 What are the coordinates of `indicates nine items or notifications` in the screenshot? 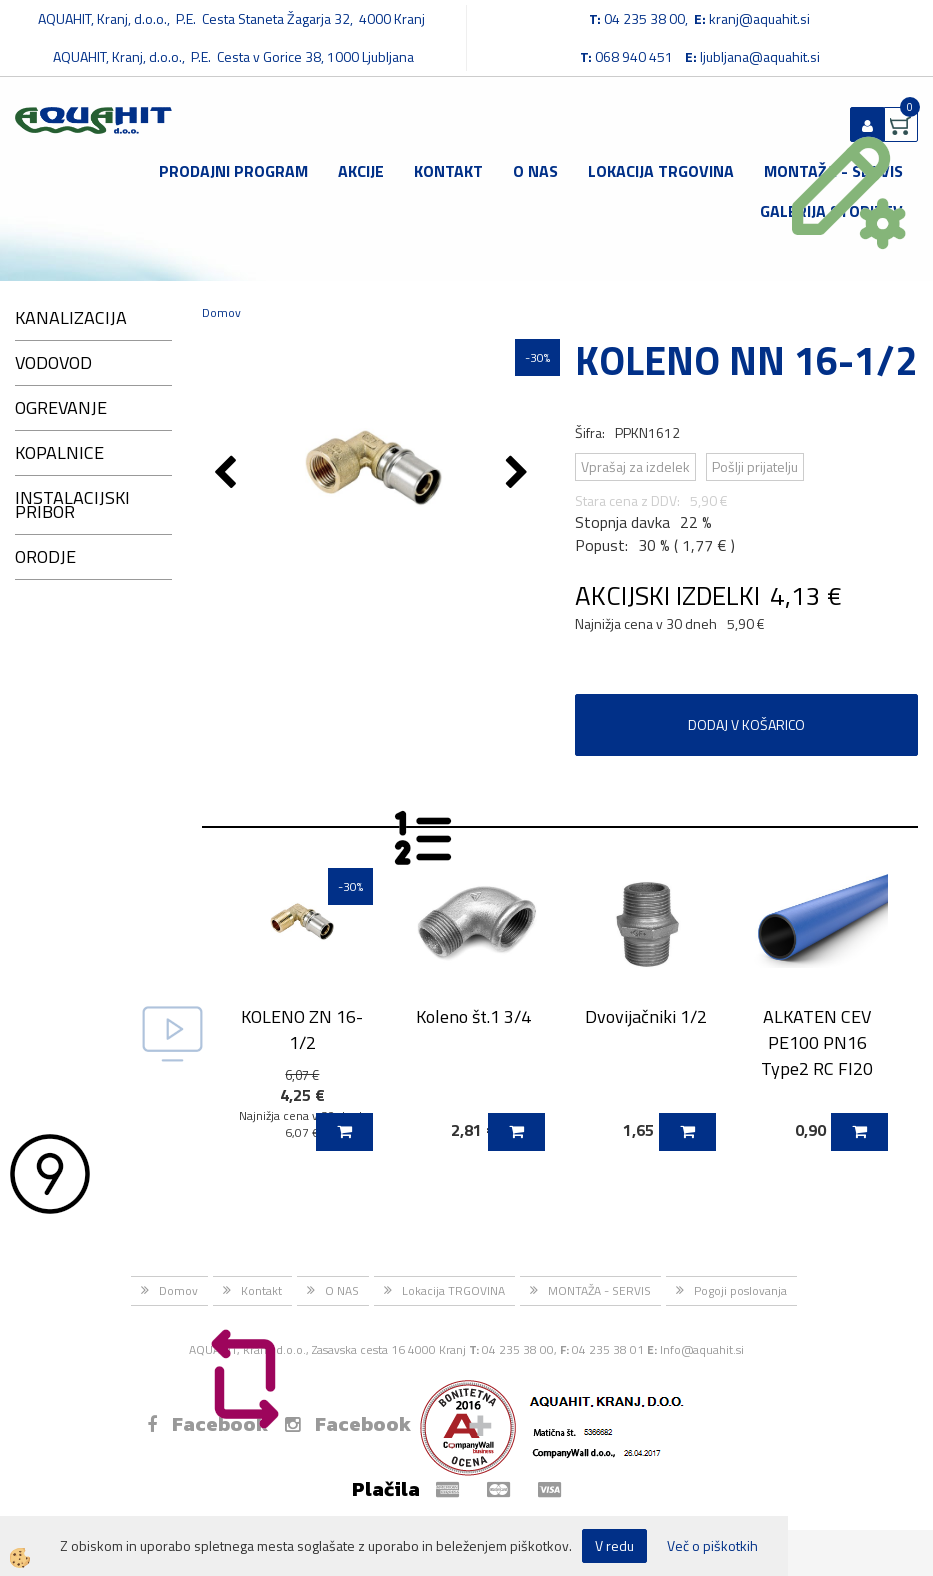 It's located at (50, 1174).